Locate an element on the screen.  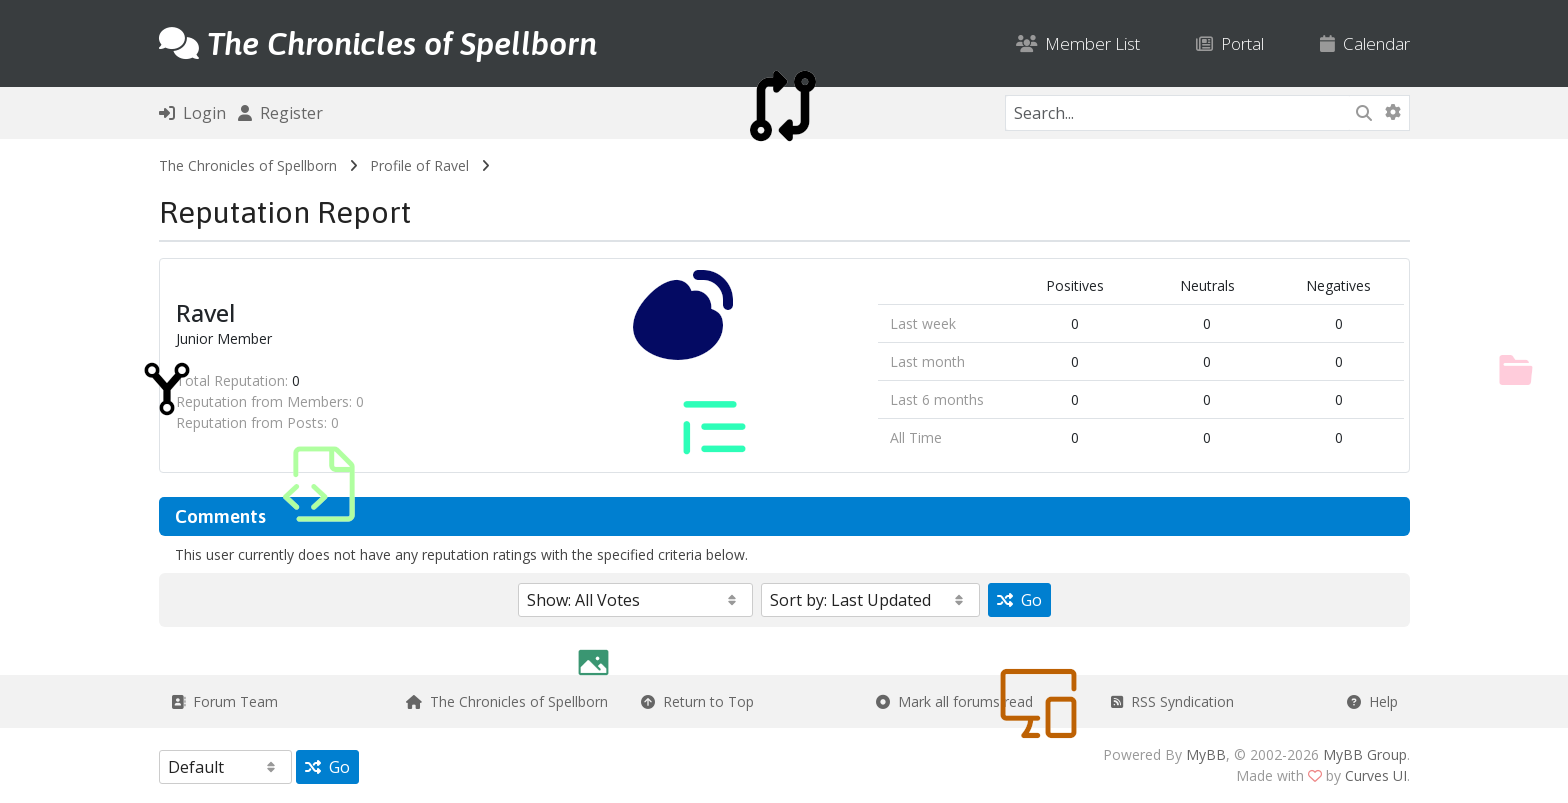
an open folder currently being viewed is located at coordinates (1516, 370).